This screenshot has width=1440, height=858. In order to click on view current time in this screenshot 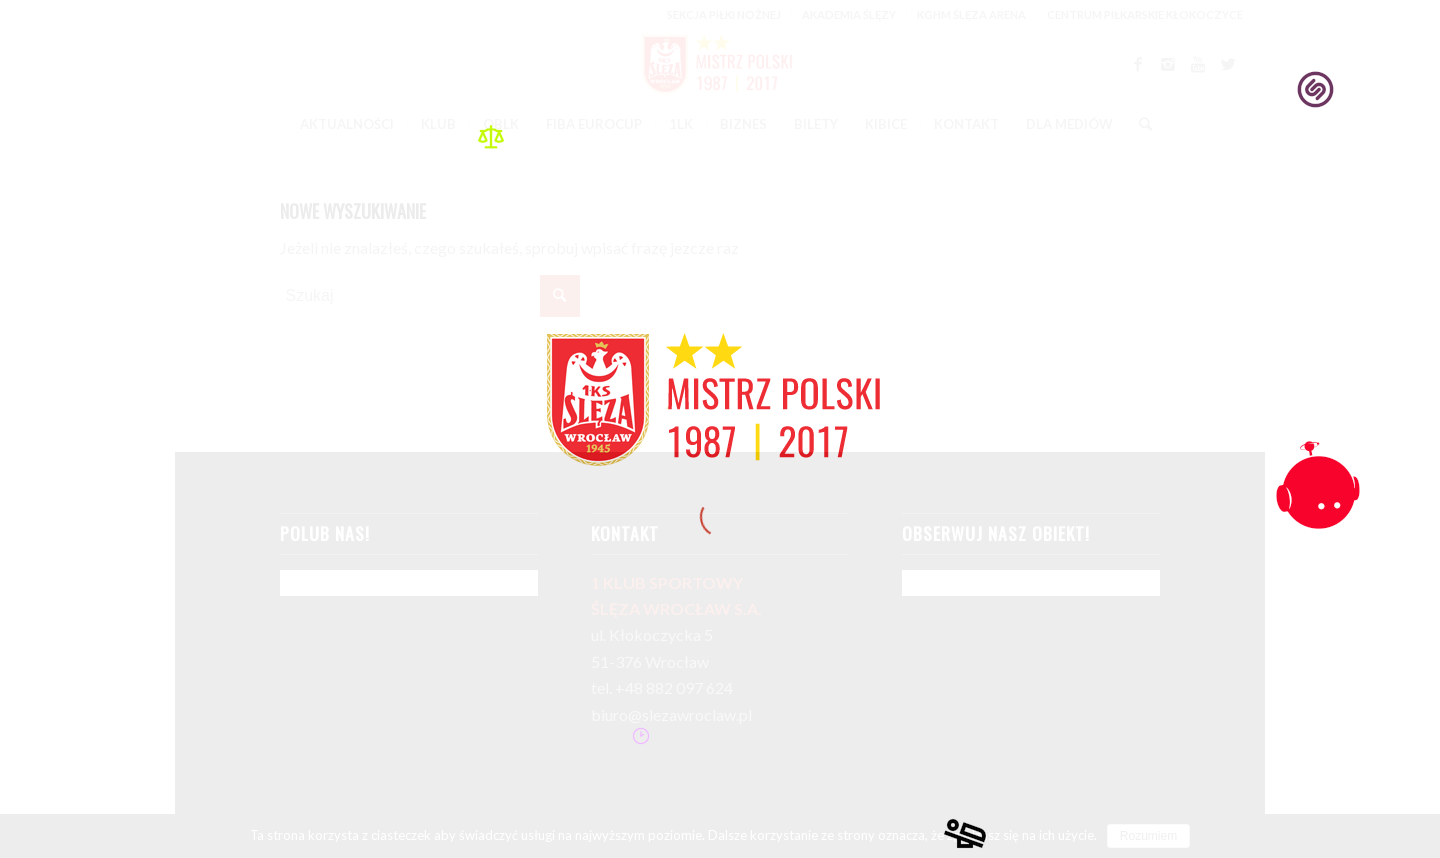, I will do `click(641, 736)`.